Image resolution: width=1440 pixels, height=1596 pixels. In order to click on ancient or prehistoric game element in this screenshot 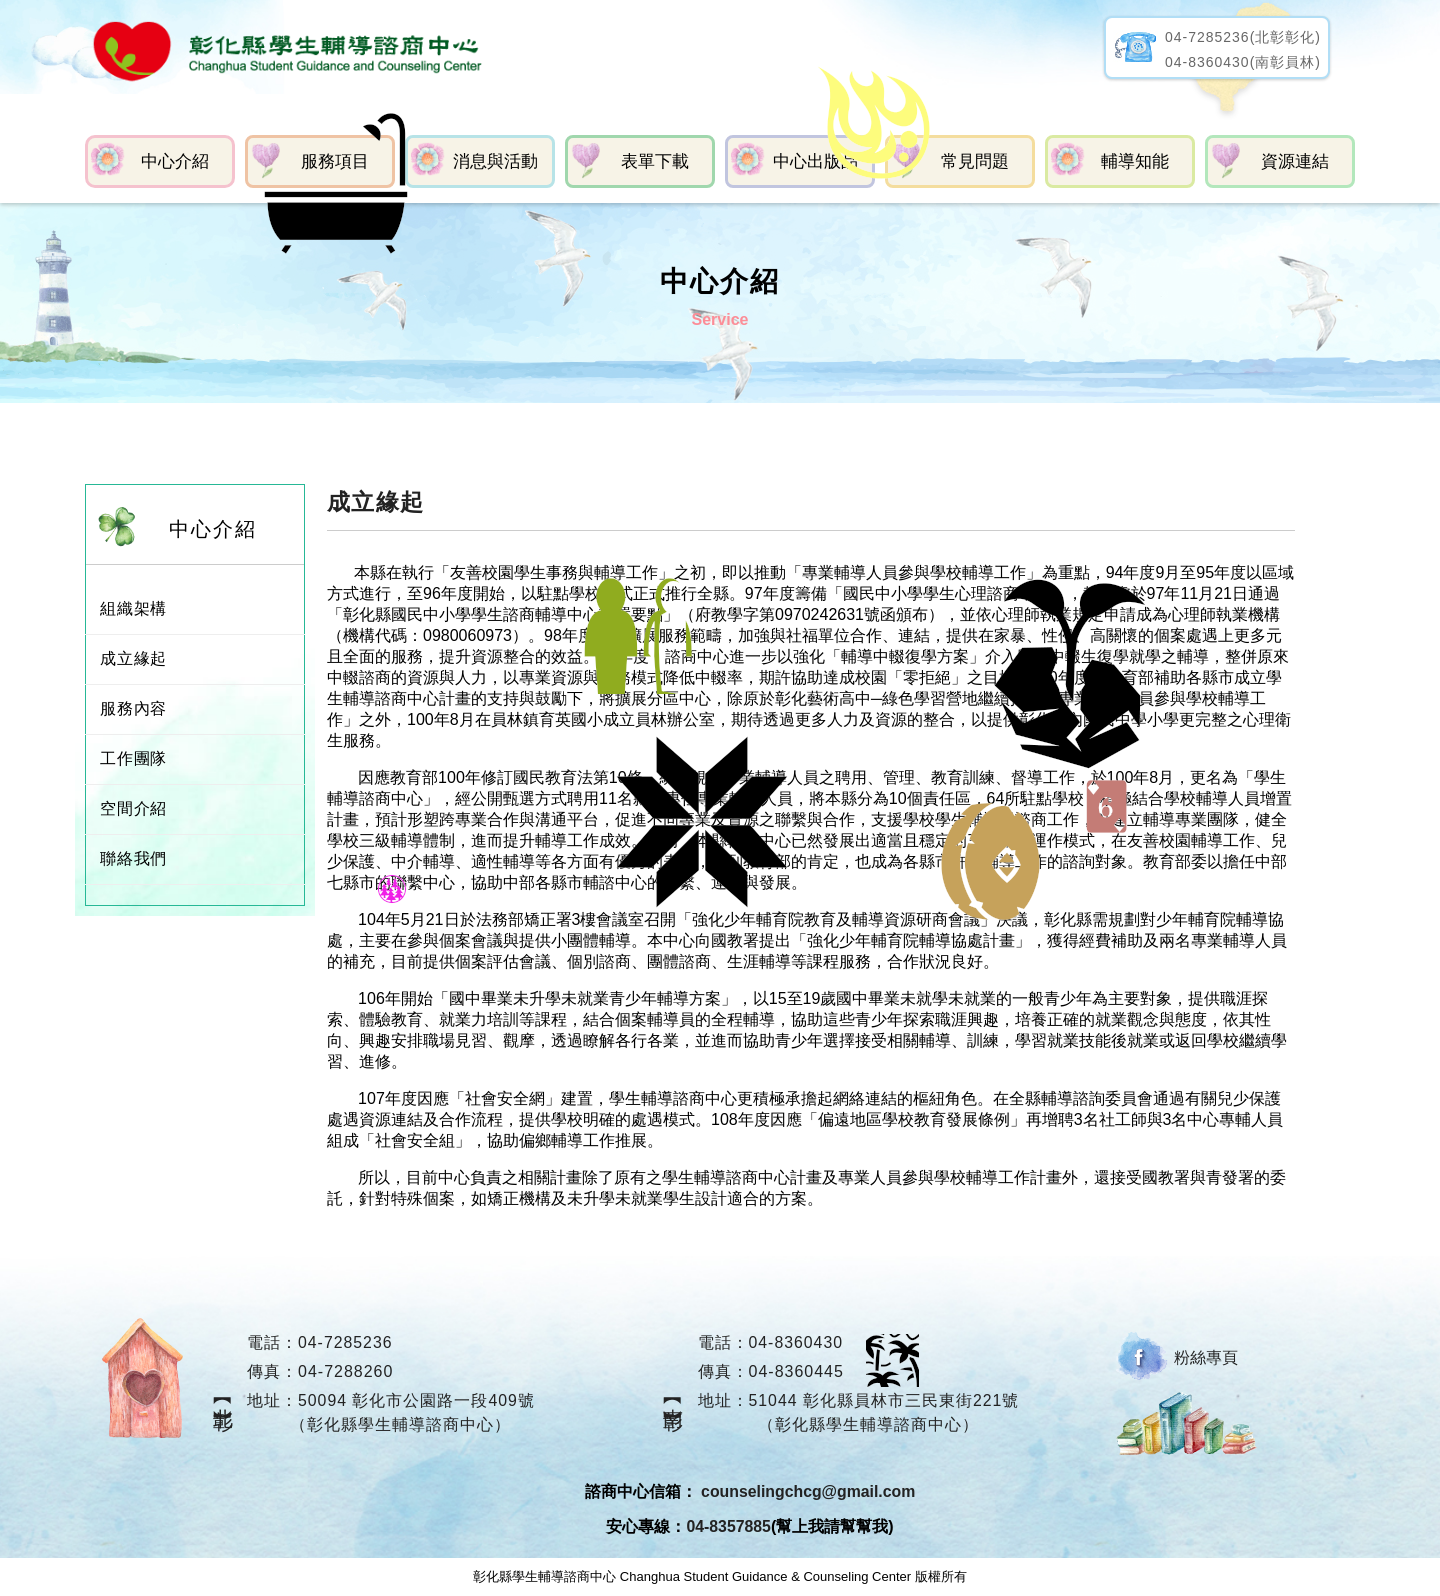, I will do `click(990, 861)`.